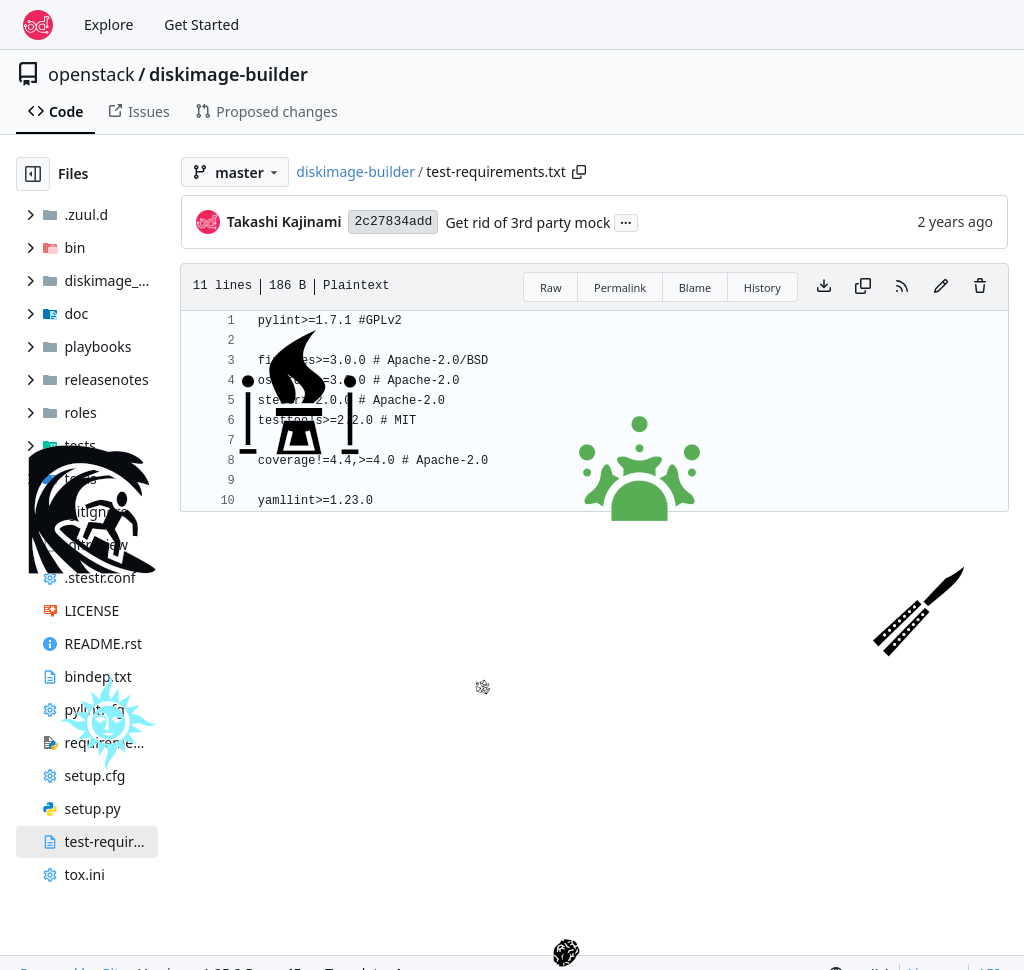 This screenshot has width=1024, height=970. Describe the element at coordinates (639, 468) in the screenshot. I see `indicates a corrosive or acid-based attack/ability` at that location.